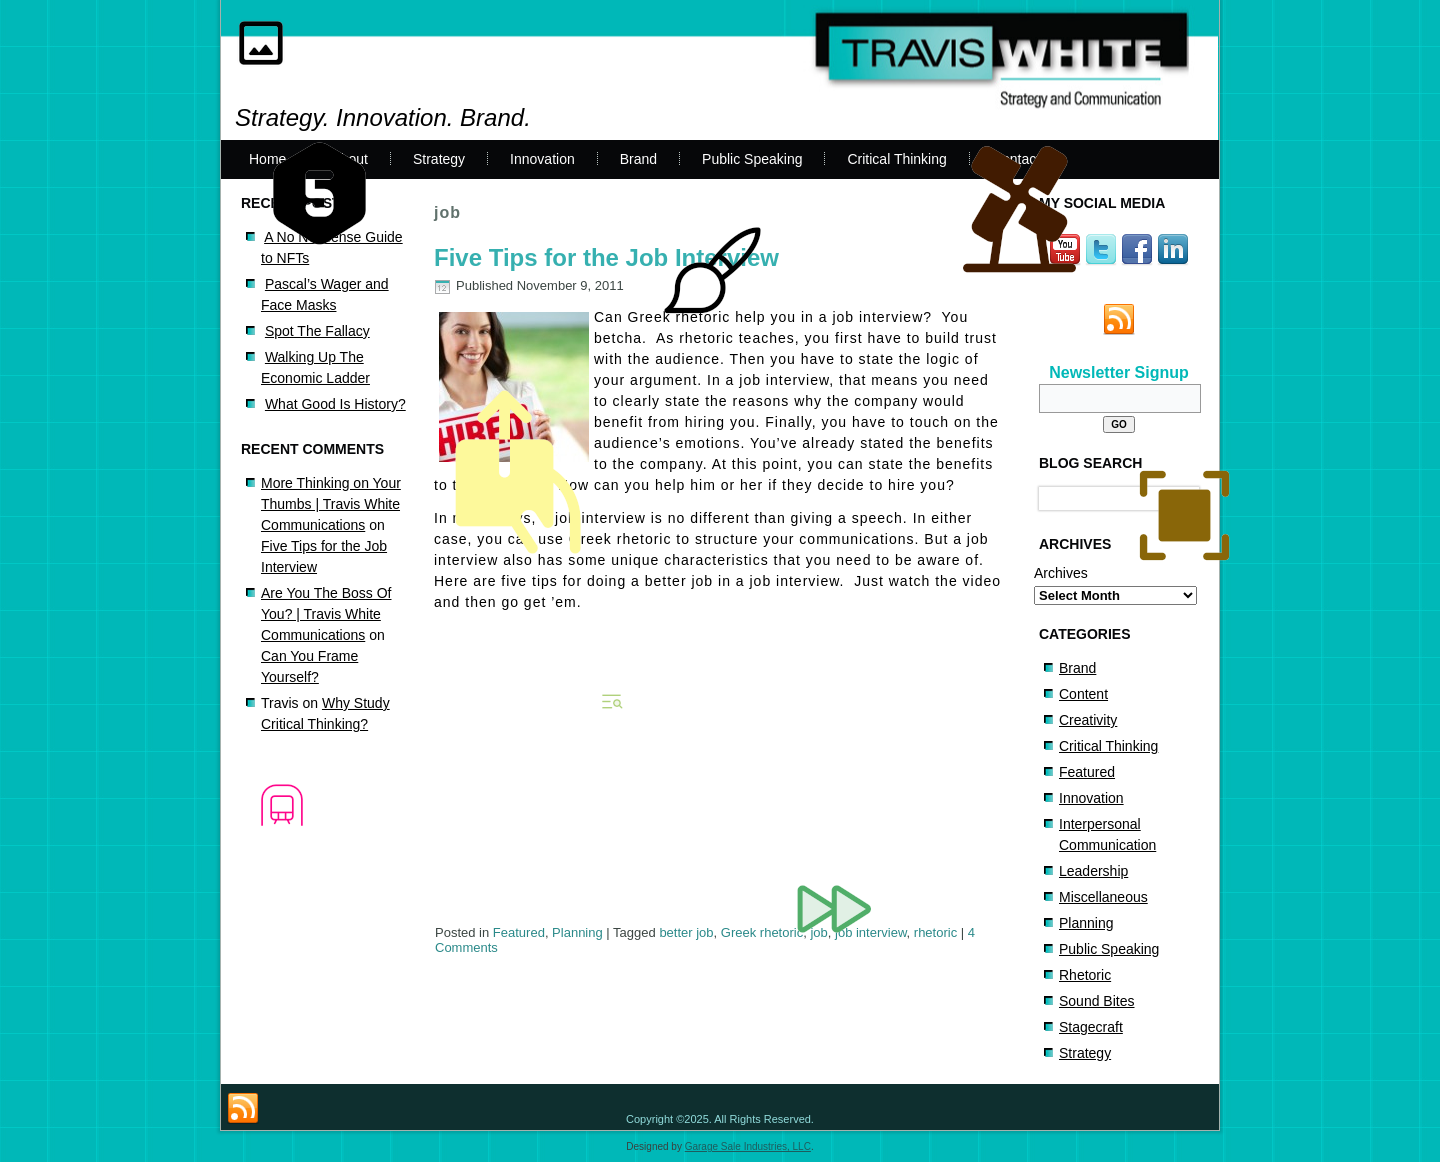  I want to click on search within a list or document, so click(611, 701).